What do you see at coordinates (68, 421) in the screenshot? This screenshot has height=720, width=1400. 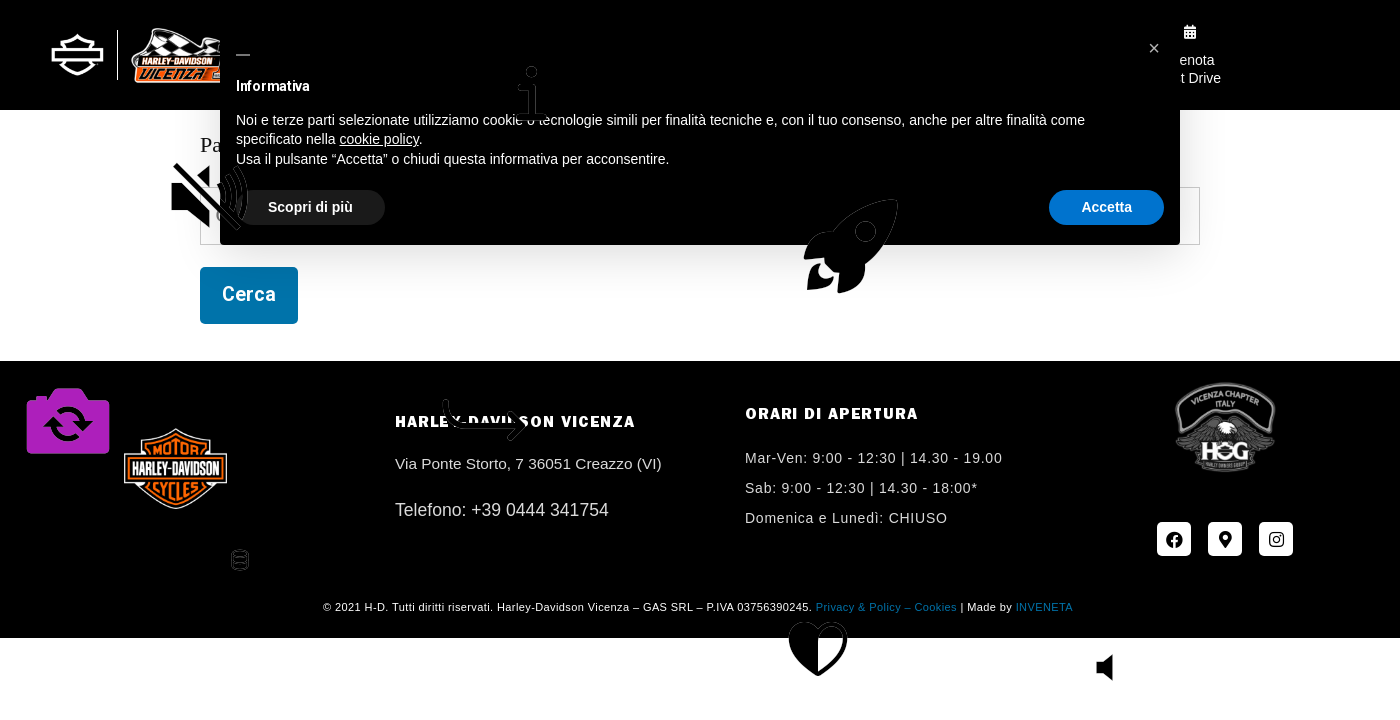 I see `switch between front and rear camera` at bounding box center [68, 421].